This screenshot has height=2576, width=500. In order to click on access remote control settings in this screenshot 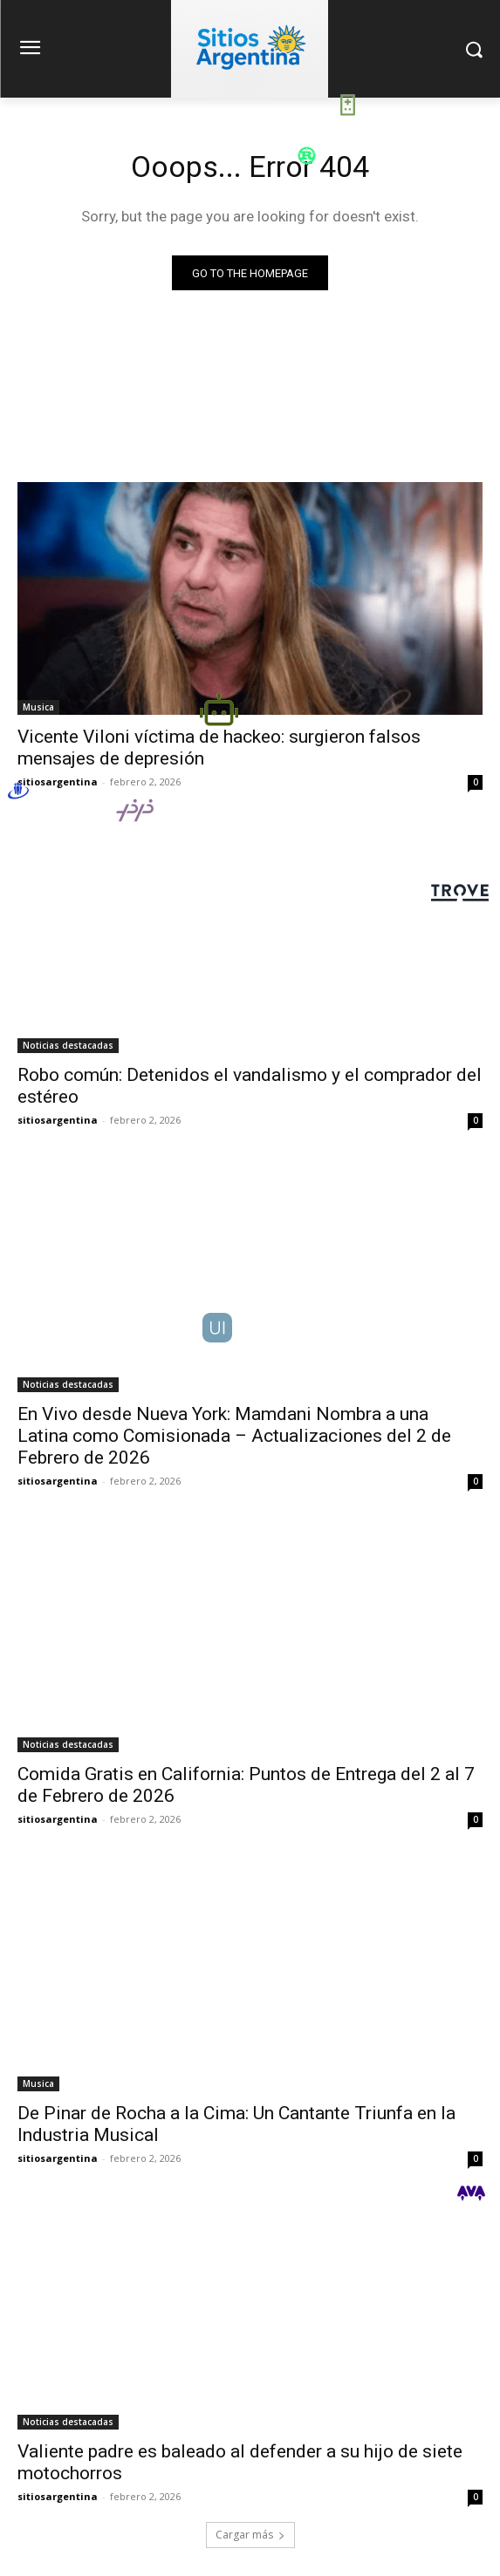, I will do `click(347, 105)`.